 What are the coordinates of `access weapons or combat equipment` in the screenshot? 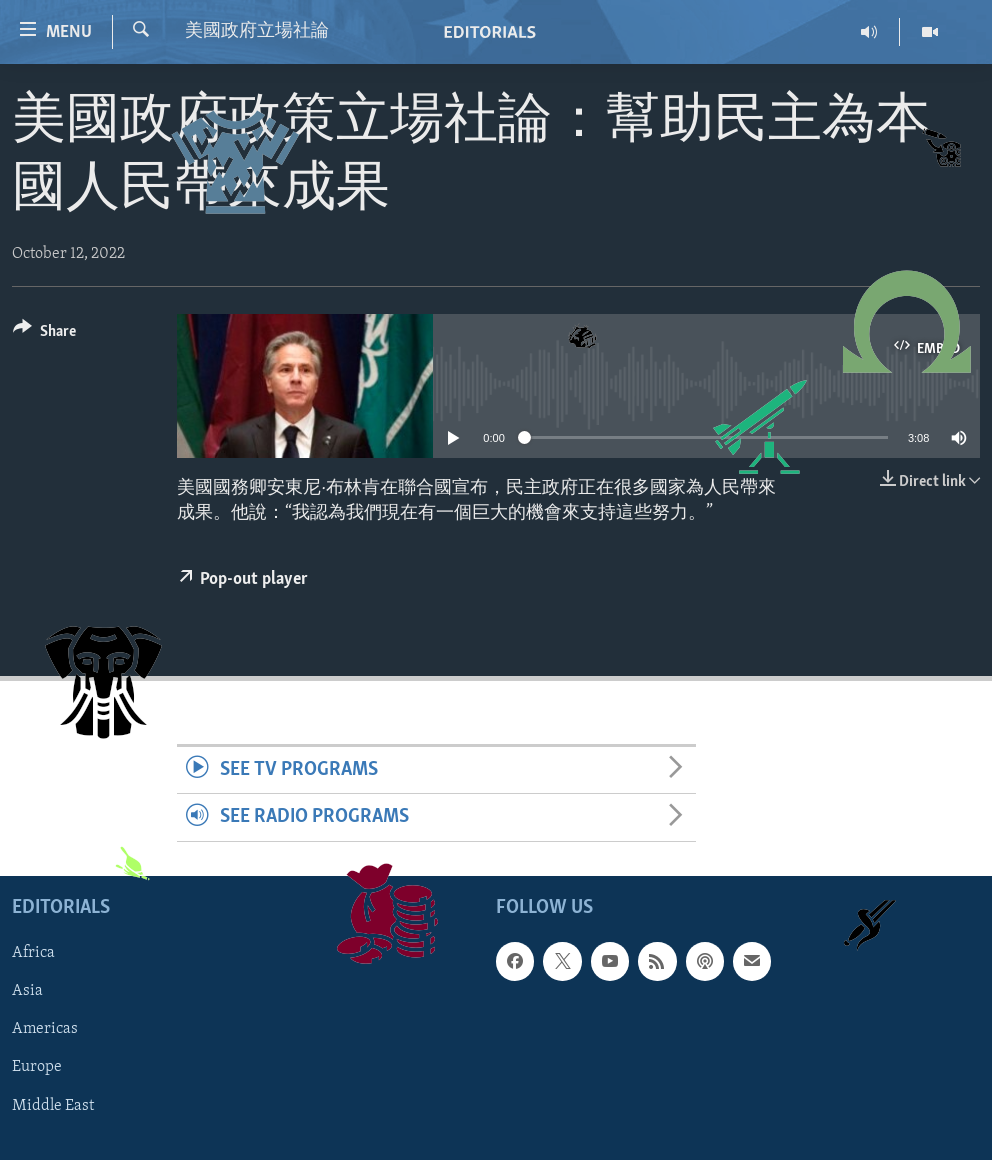 It's located at (870, 926).